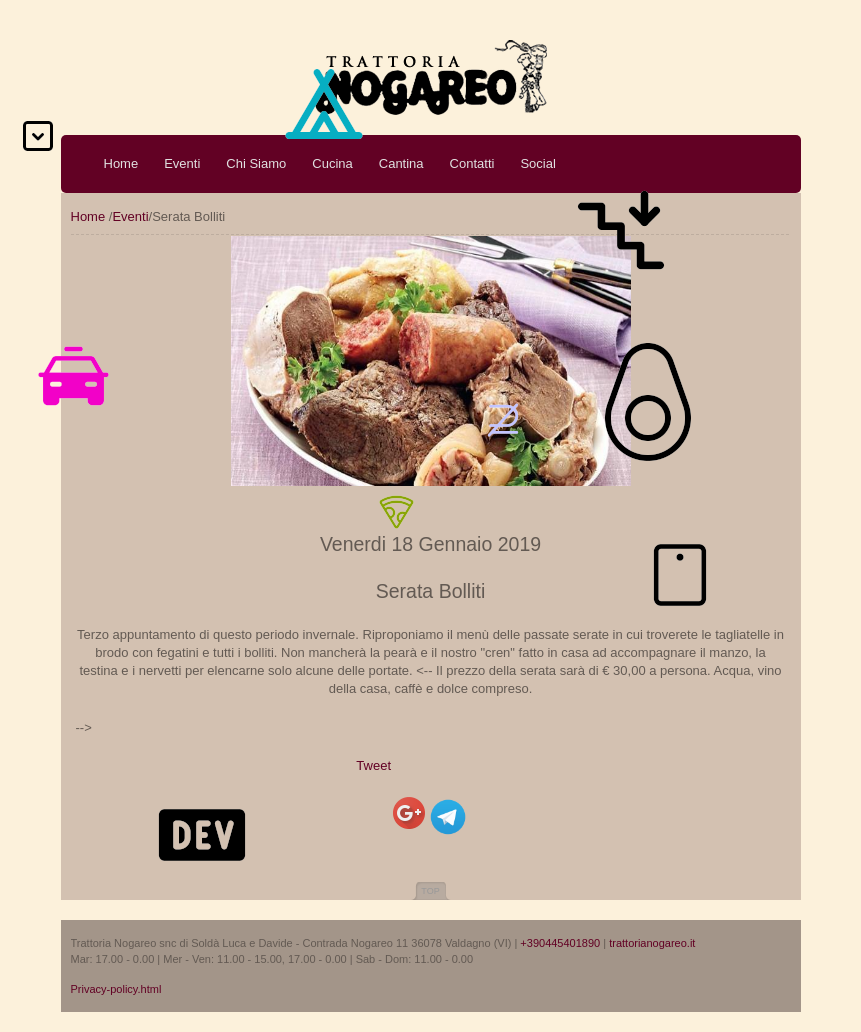  Describe the element at coordinates (503, 420) in the screenshot. I see `indicates a set is not a superset of another in mathematical notation` at that location.